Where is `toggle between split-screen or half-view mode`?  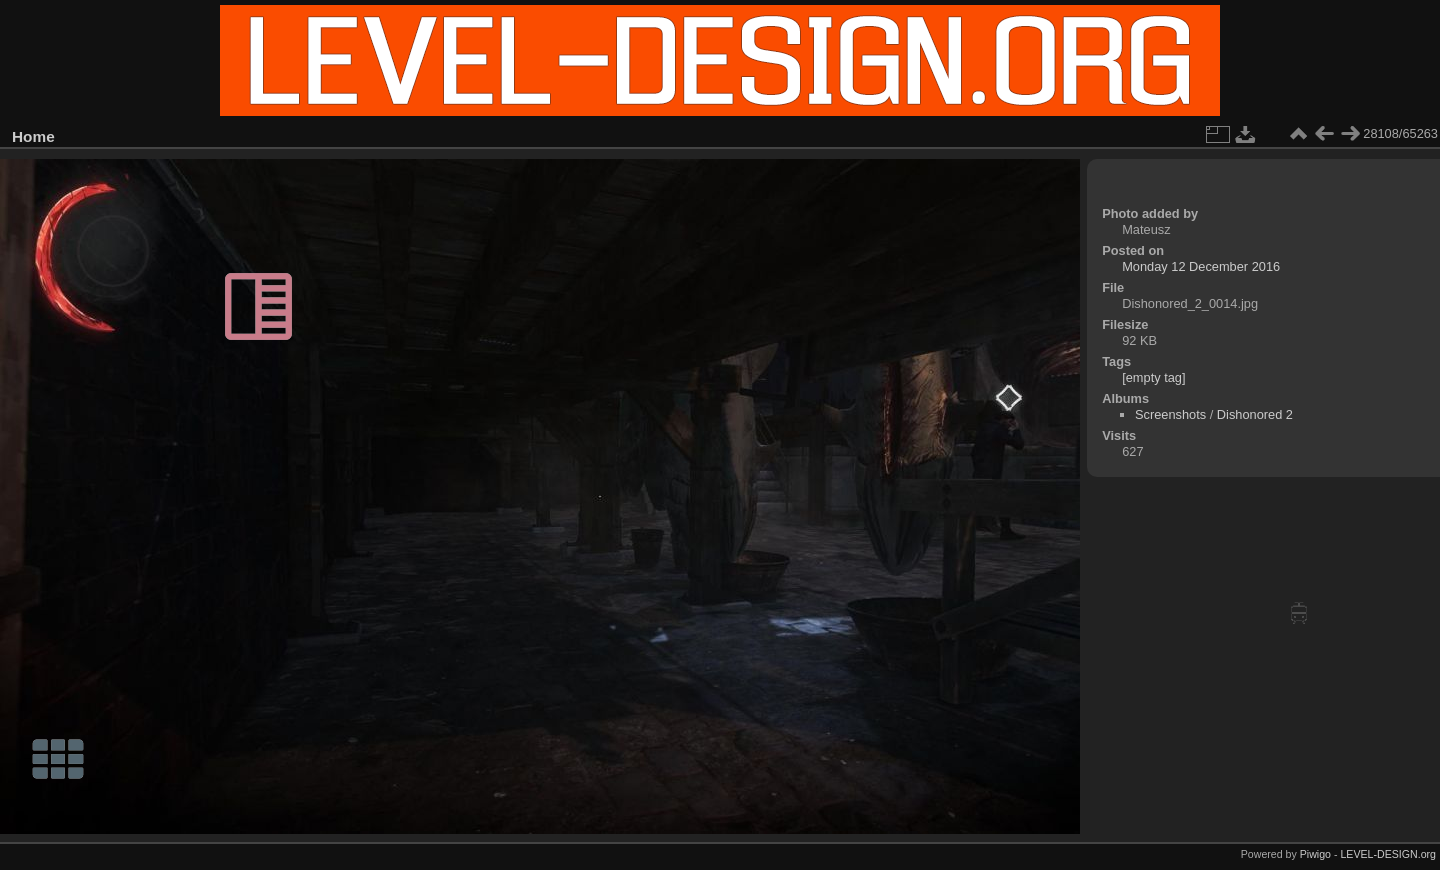
toggle between split-screen or half-view mode is located at coordinates (258, 306).